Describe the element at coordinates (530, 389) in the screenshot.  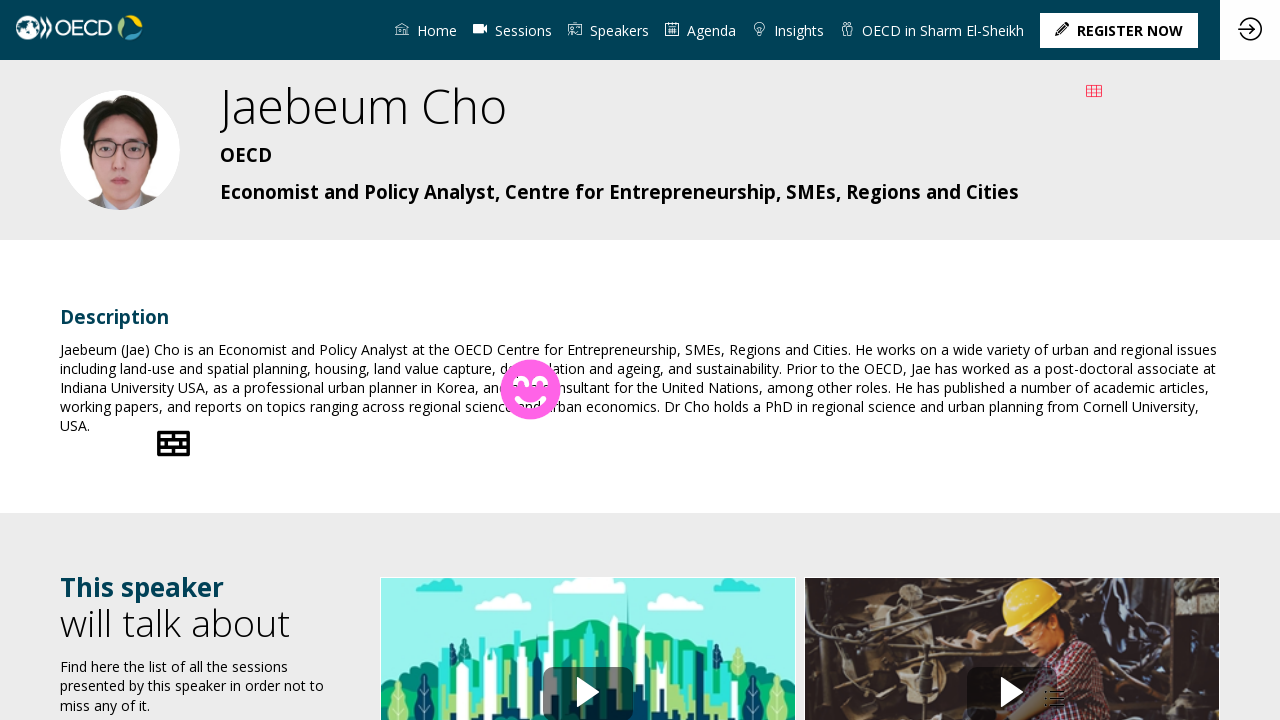
I see `add a positive reaction or emoji` at that location.